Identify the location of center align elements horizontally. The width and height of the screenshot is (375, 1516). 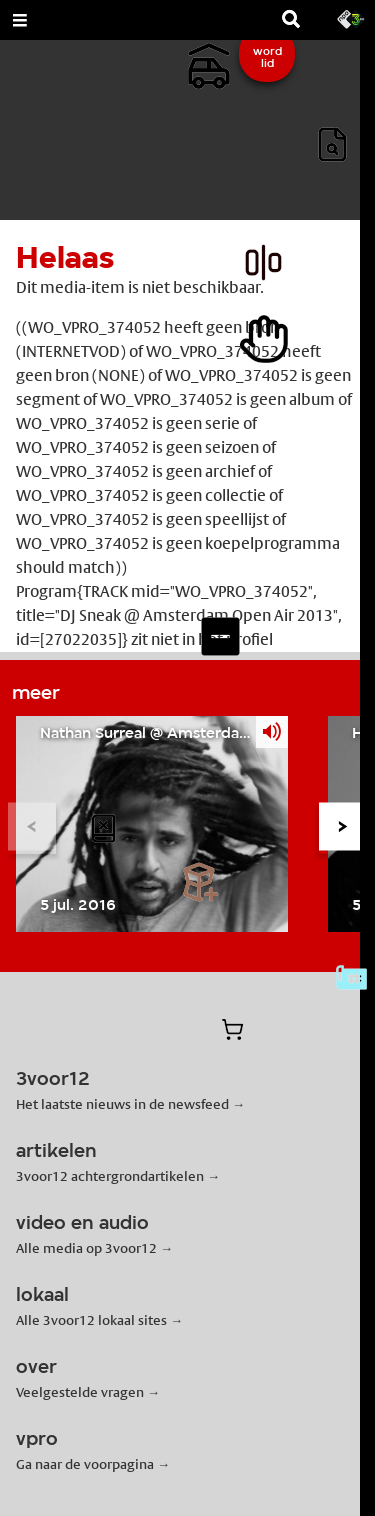
(263, 262).